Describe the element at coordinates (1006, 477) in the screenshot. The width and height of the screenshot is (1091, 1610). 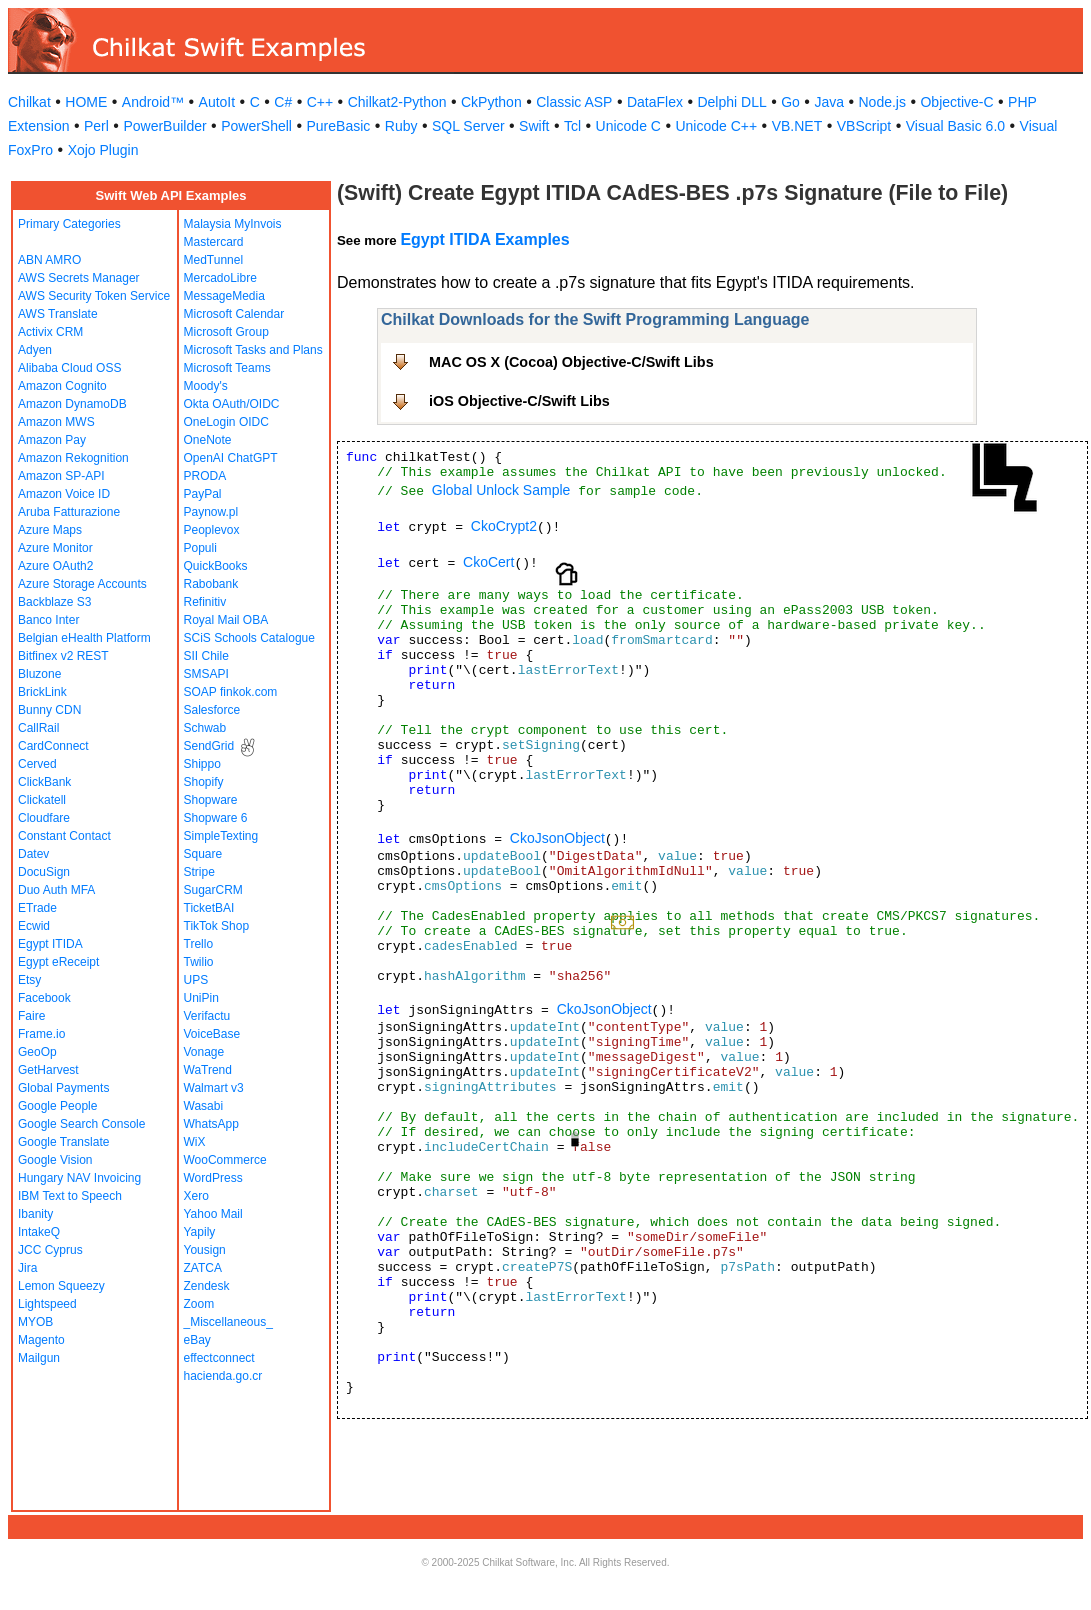
I see `indicates reduced legroom seating option` at that location.